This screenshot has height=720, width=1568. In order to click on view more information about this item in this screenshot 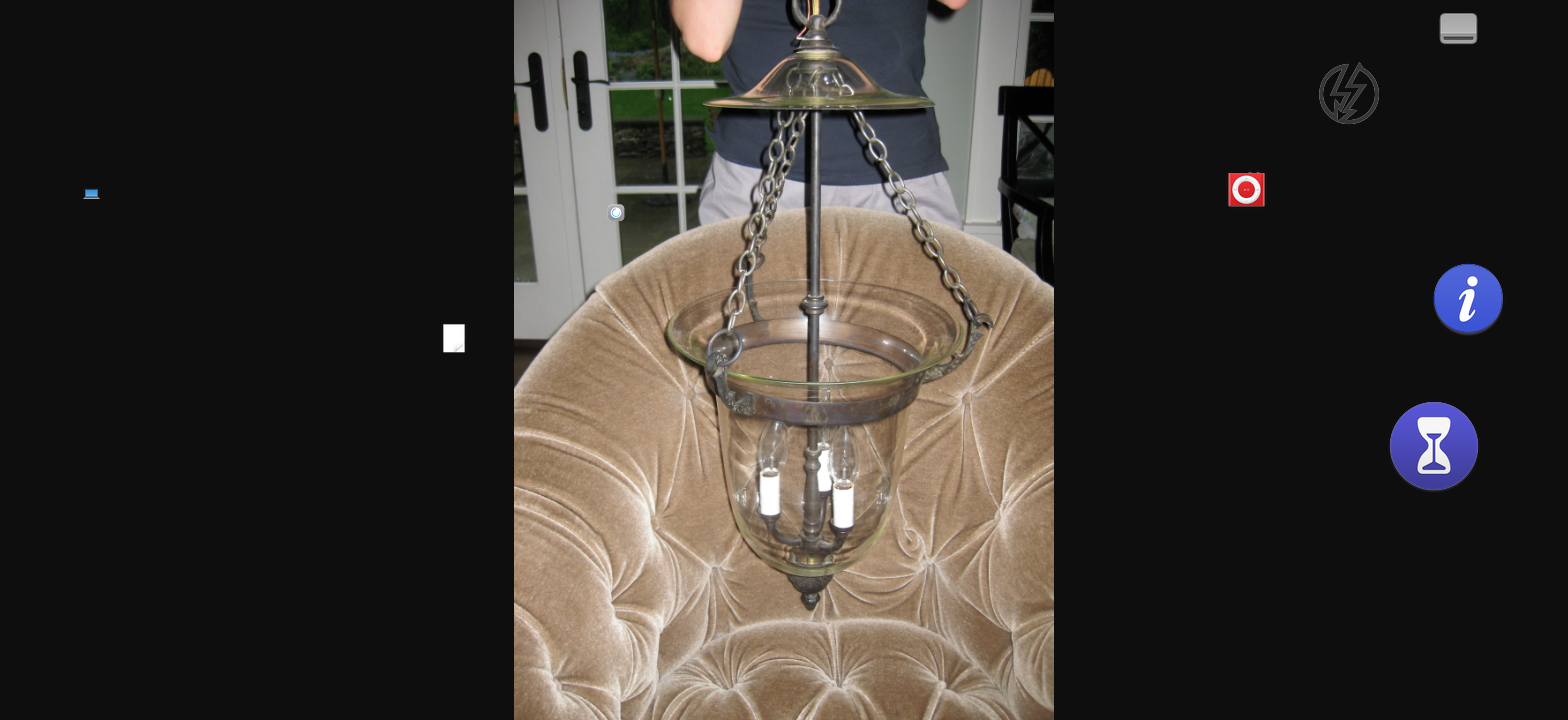, I will do `click(1468, 298)`.